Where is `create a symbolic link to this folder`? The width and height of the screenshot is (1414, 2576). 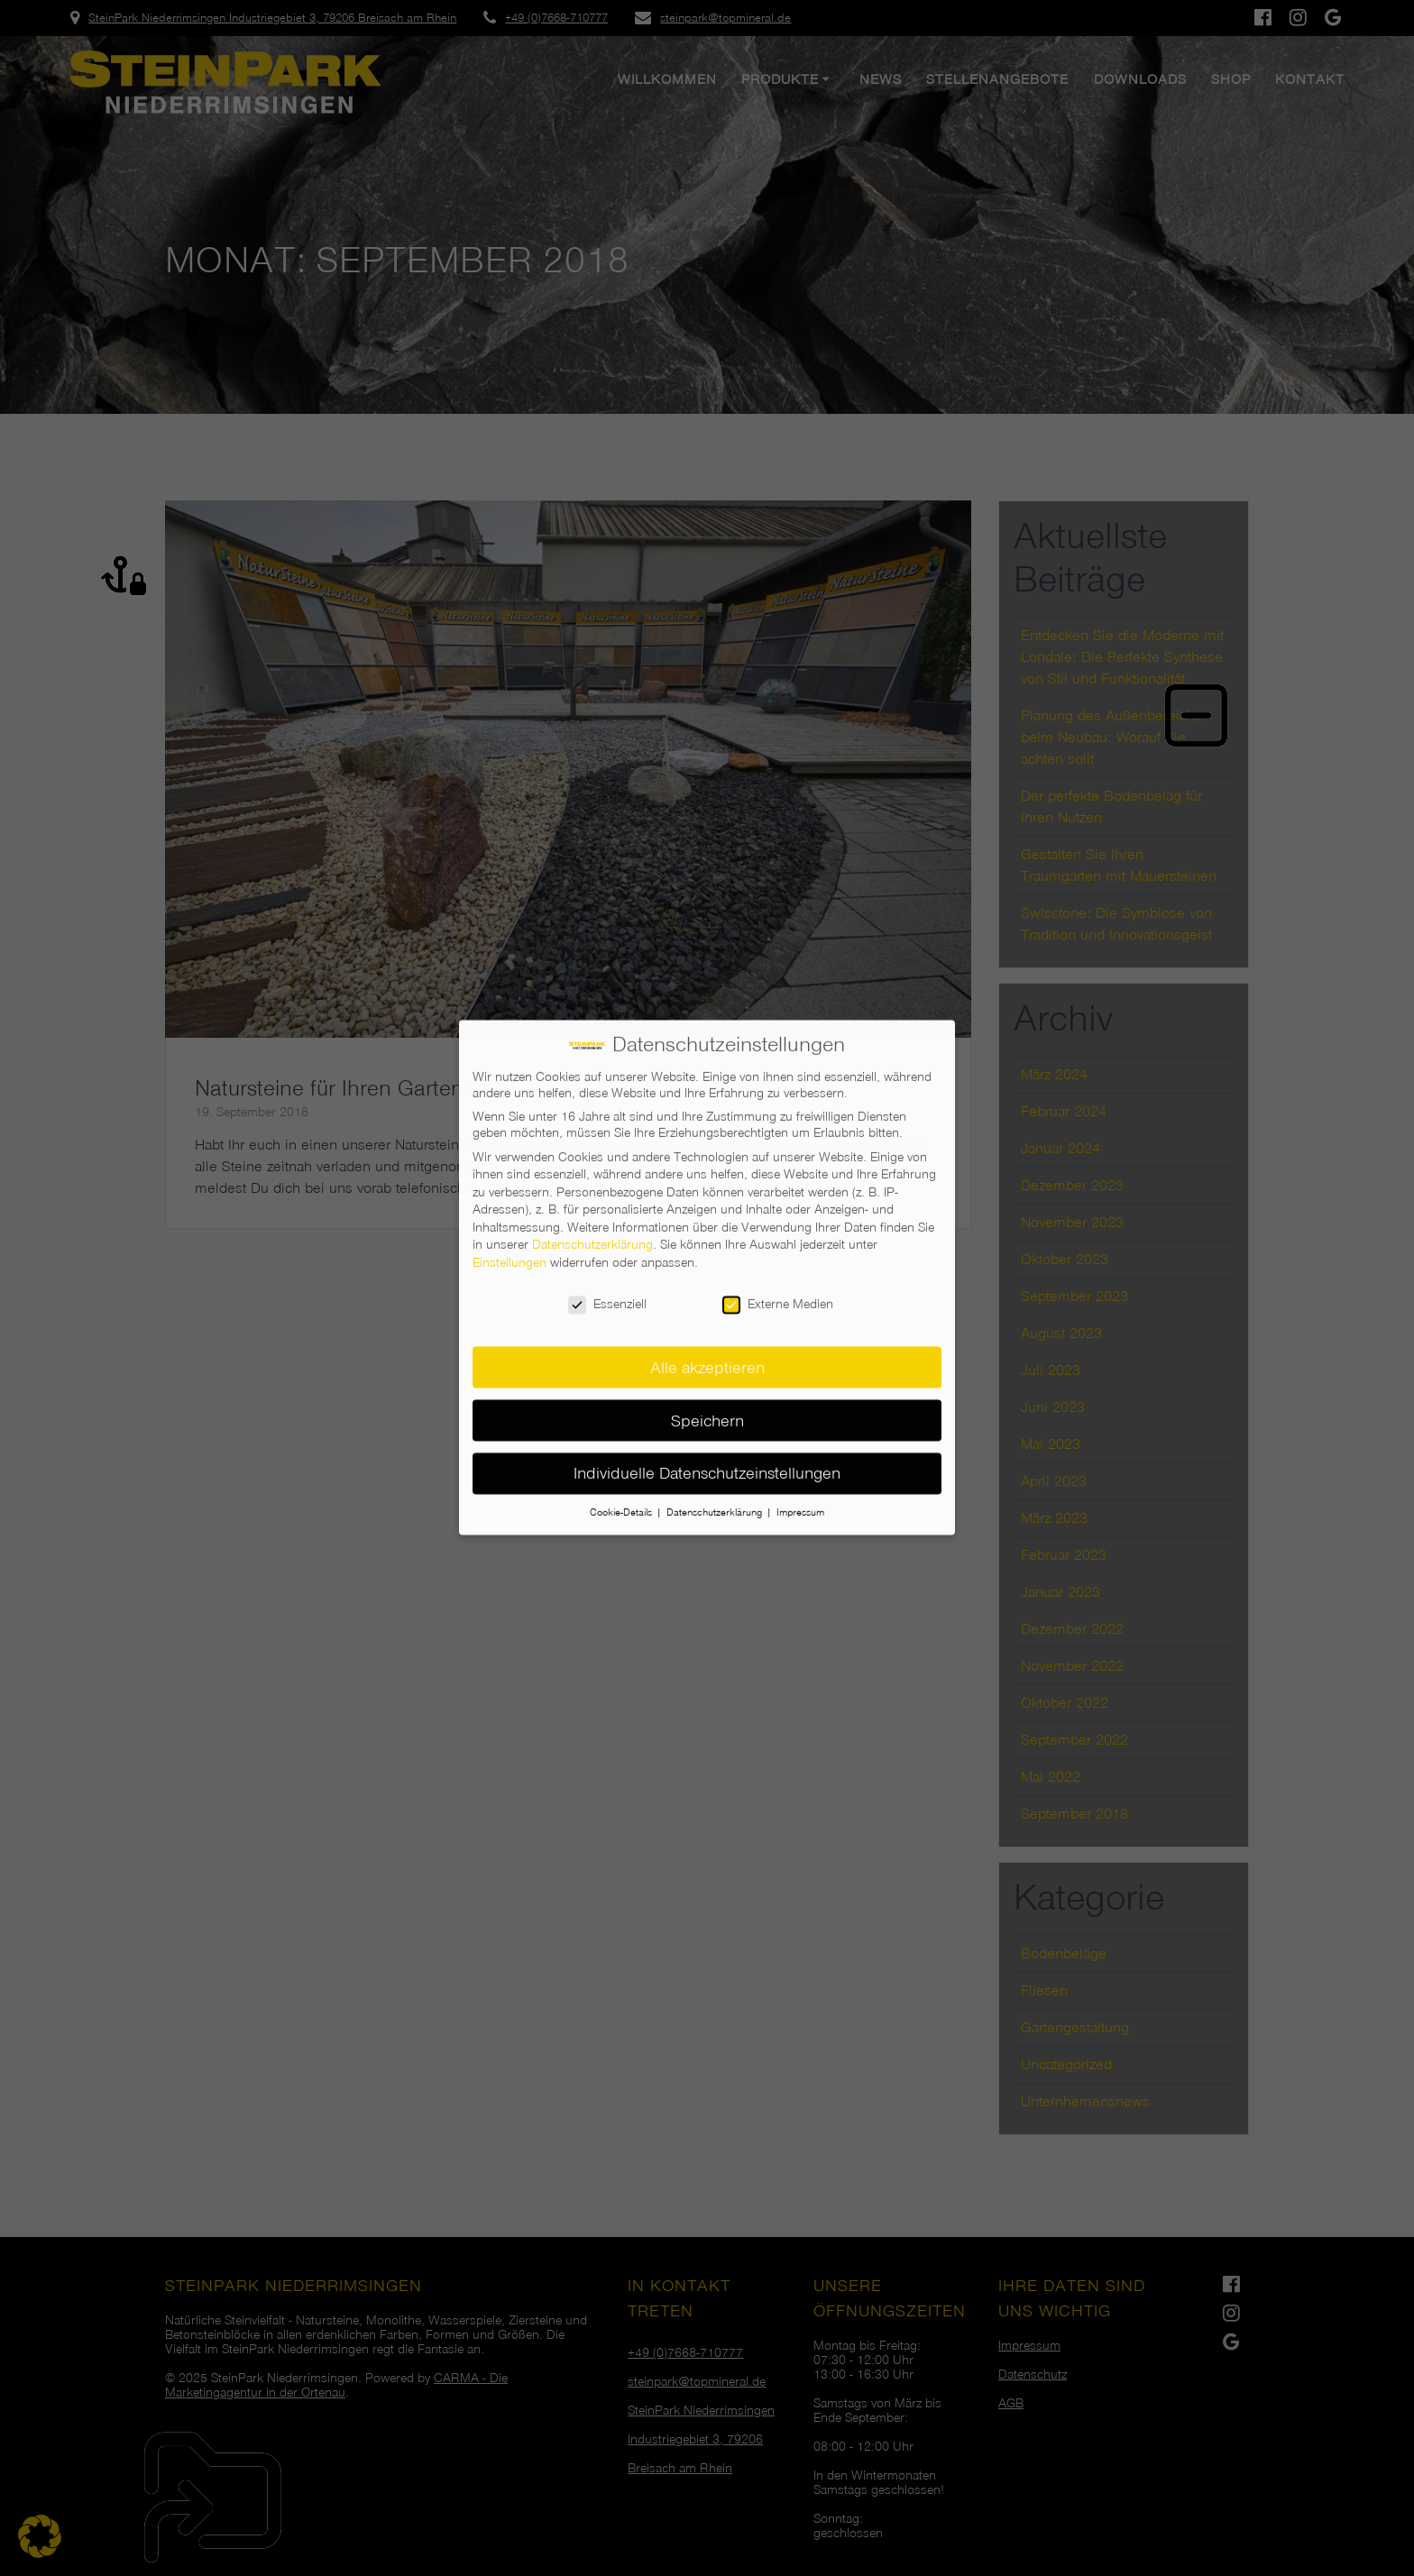
create a symbolic link to this folder is located at coordinates (213, 2494).